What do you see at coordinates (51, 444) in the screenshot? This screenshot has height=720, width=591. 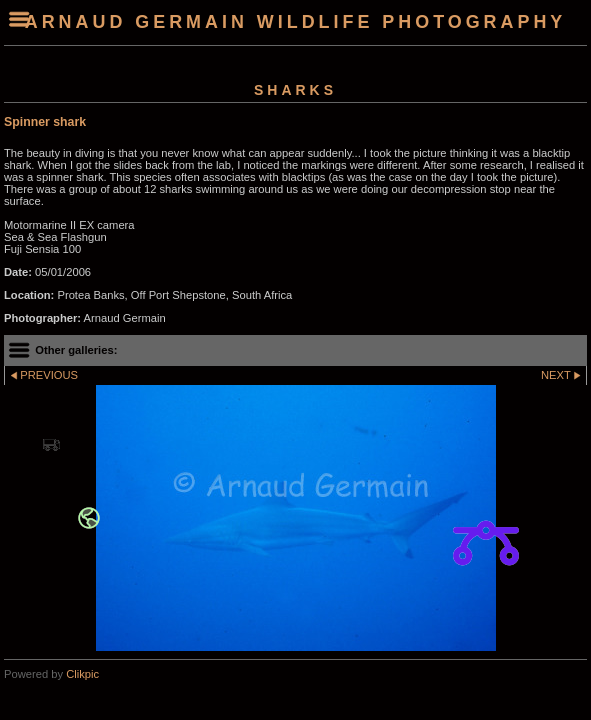 I see `track your delivery status` at bounding box center [51, 444].